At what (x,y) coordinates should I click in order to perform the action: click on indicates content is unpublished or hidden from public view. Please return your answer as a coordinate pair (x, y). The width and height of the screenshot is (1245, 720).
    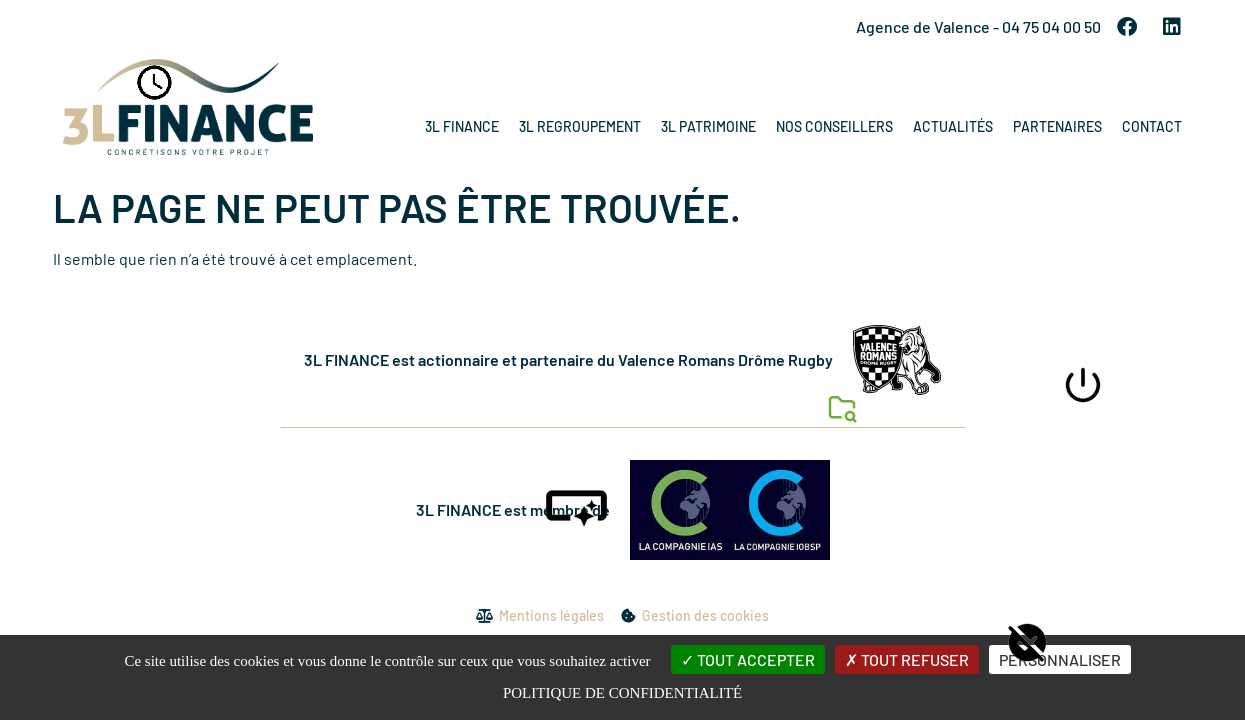
    Looking at the image, I should click on (1027, 642).